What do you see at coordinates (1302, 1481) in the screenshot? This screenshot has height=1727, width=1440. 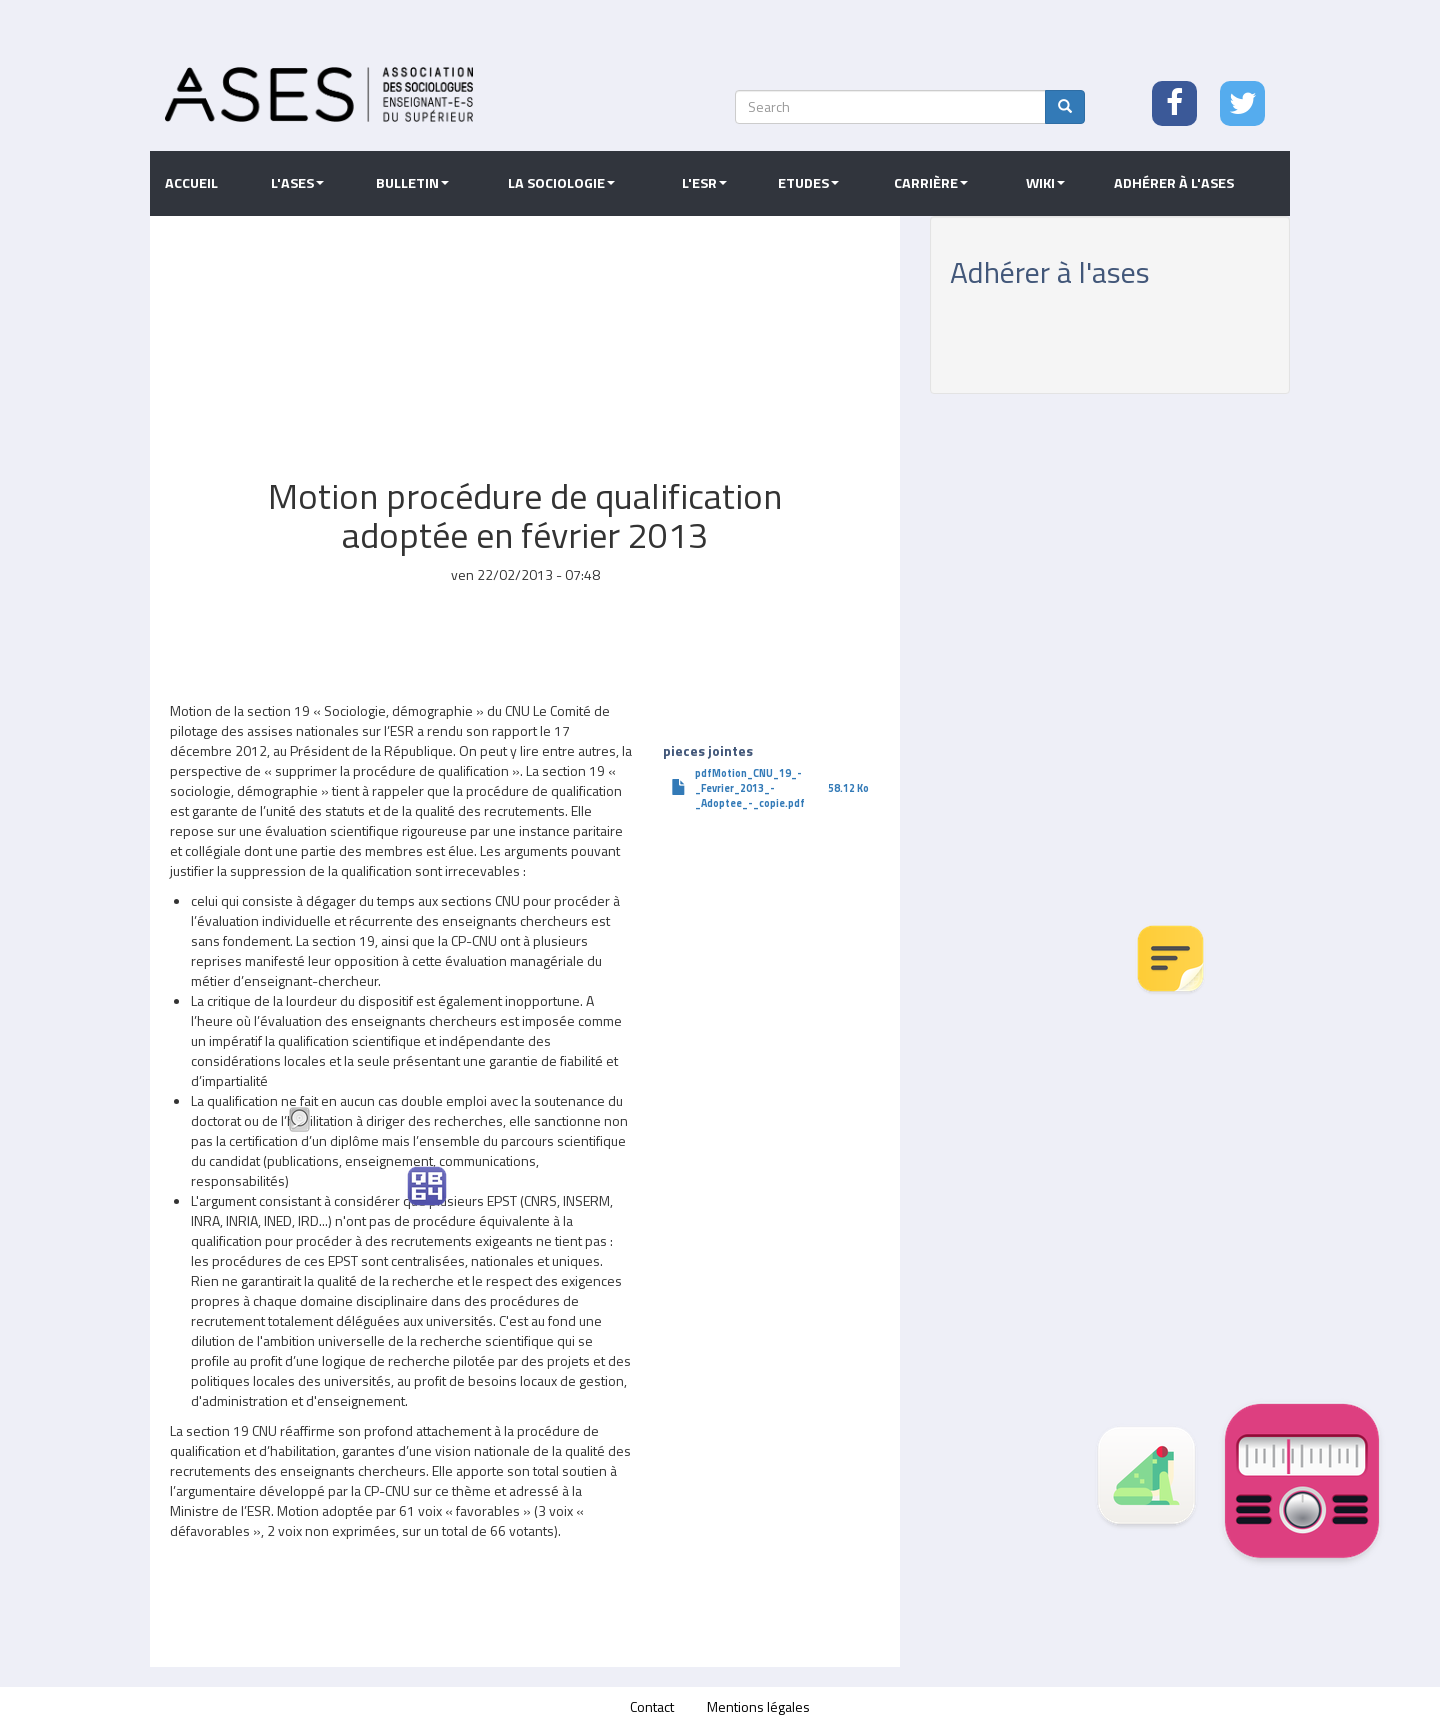 I see `open tuner radio streaming app` at bounding box center [1302, 1481].